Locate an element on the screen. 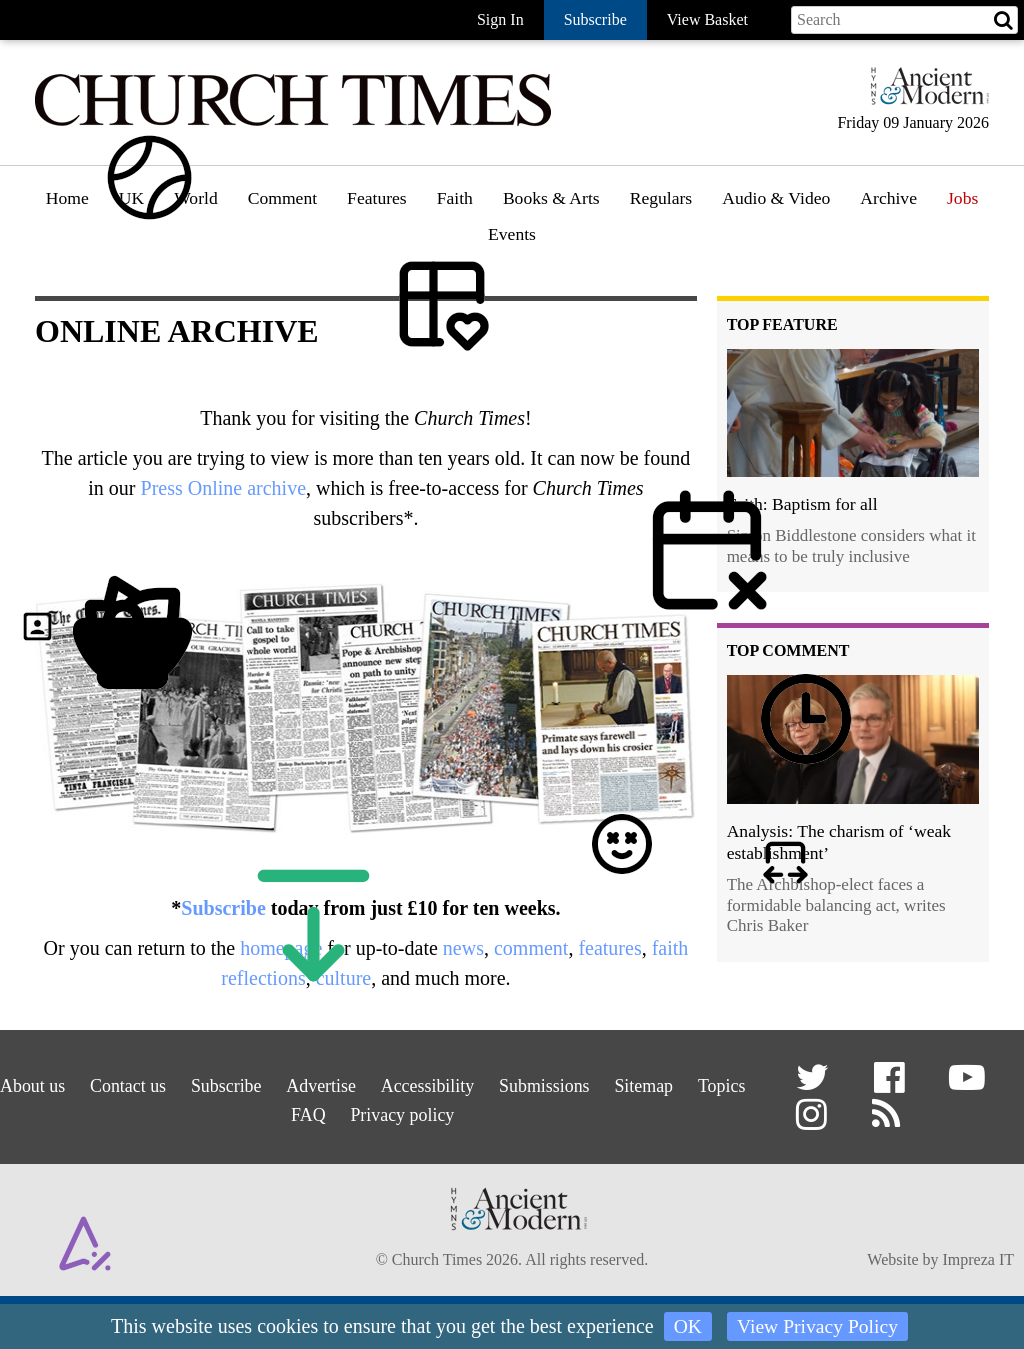 This screenshot has width=1024, height=1349. view discounted or sale locations nearby is located at coordinates (83, 1243).